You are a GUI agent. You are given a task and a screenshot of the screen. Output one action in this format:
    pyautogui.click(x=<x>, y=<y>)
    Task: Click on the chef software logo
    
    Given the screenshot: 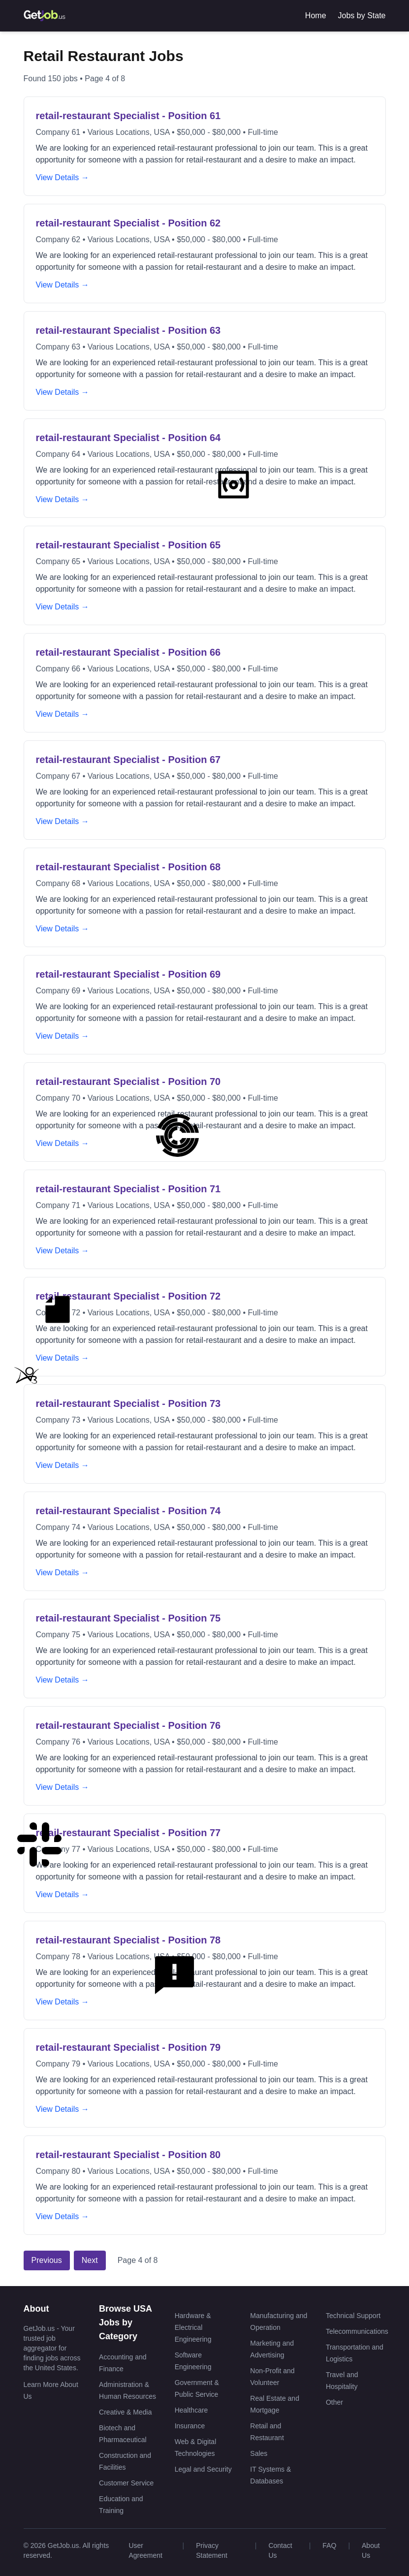 What is the action you would take?
    pyautogui.click(x=177, y=1135)
    